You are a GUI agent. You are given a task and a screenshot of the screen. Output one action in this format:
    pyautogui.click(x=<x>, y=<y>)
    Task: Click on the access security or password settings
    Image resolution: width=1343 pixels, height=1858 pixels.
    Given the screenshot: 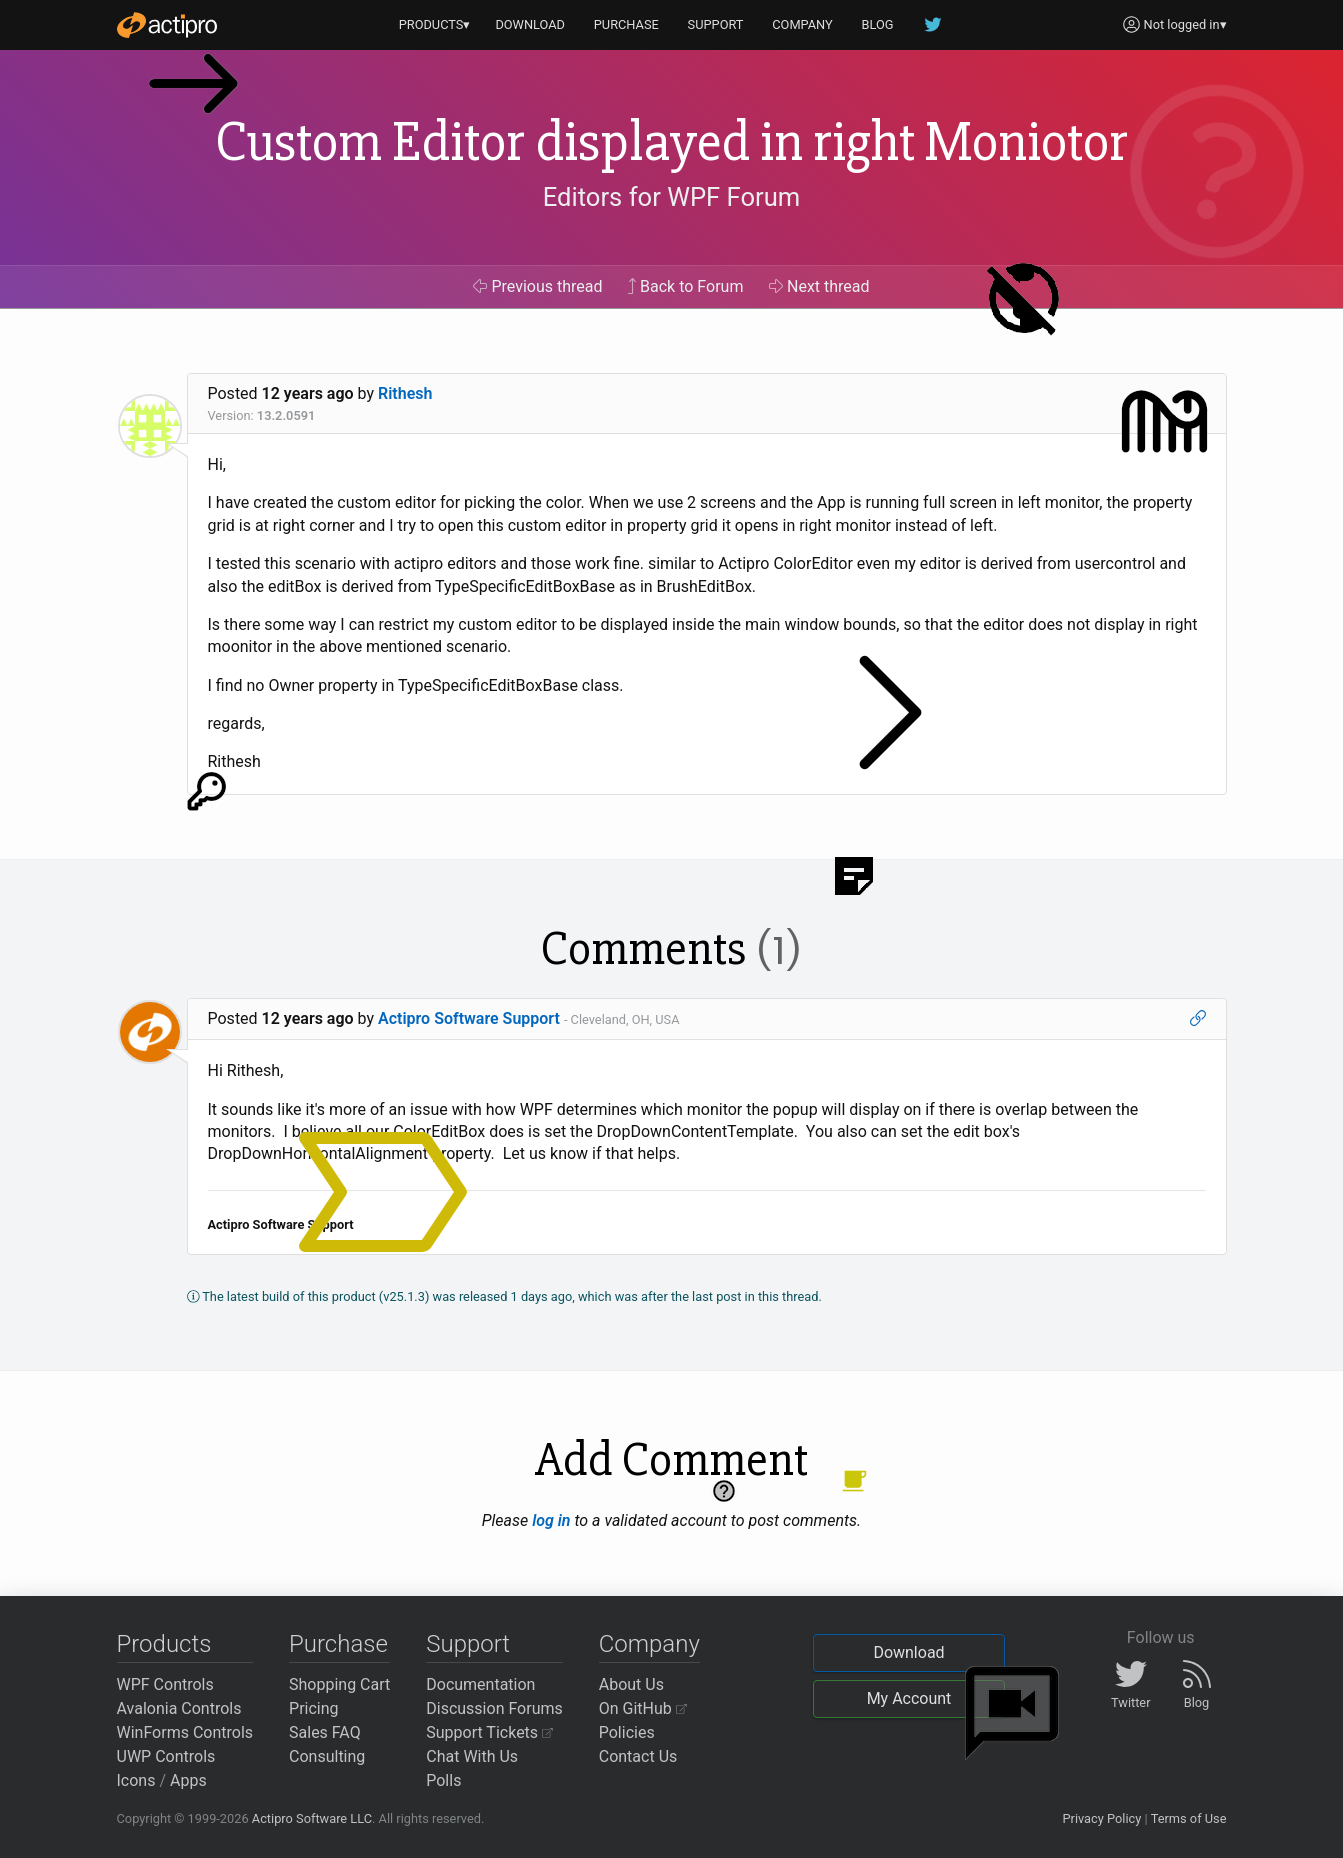 What is the action you would take?
    pyautogui.click(x=206, y=792)
    